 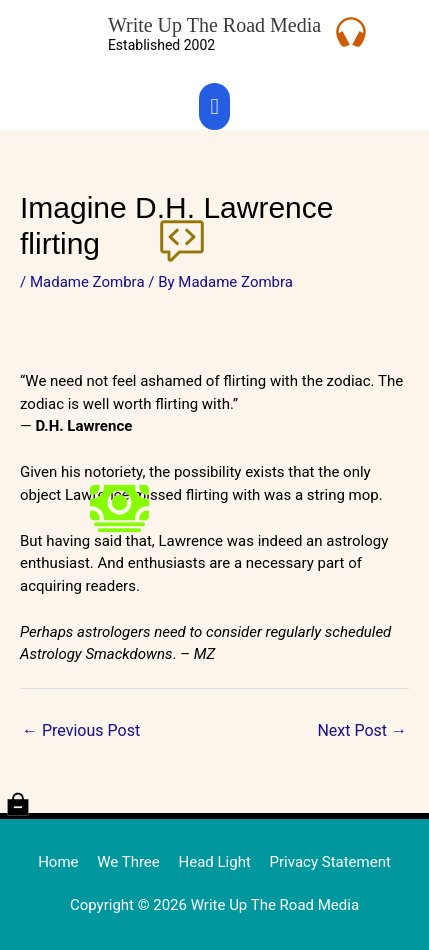 I want to click on view code review comments, so click(x=182, y=240).